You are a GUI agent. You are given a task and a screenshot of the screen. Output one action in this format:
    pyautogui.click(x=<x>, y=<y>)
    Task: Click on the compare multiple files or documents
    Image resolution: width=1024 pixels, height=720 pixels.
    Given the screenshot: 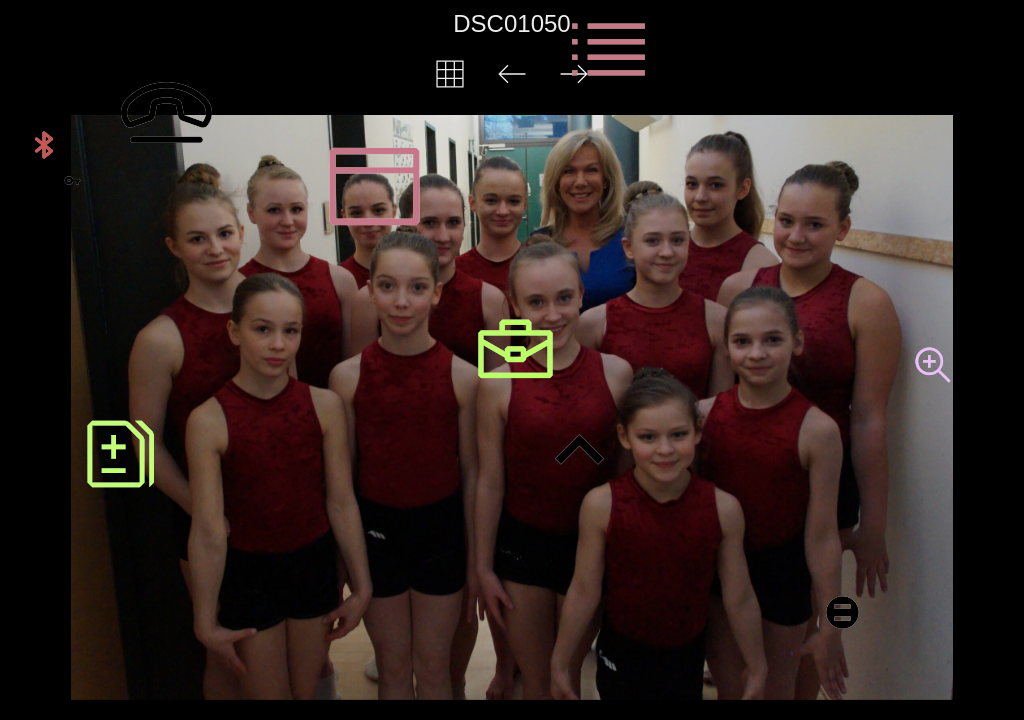 What is the action you would take?
    pyautogui.click(x=116, y=454)
    